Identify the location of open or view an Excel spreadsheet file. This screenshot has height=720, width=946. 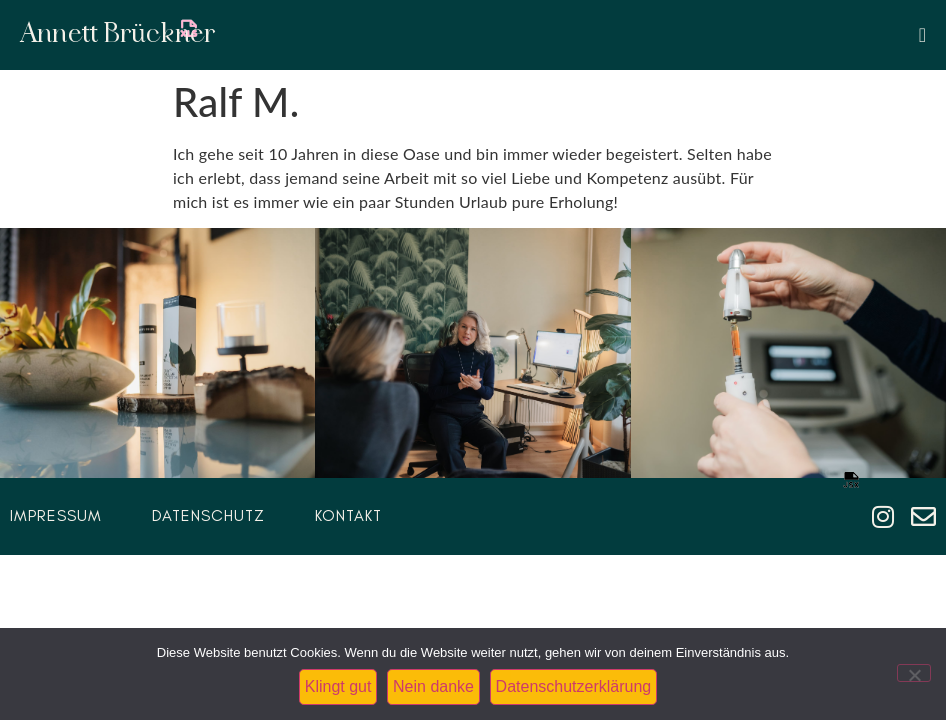
(189, 29).